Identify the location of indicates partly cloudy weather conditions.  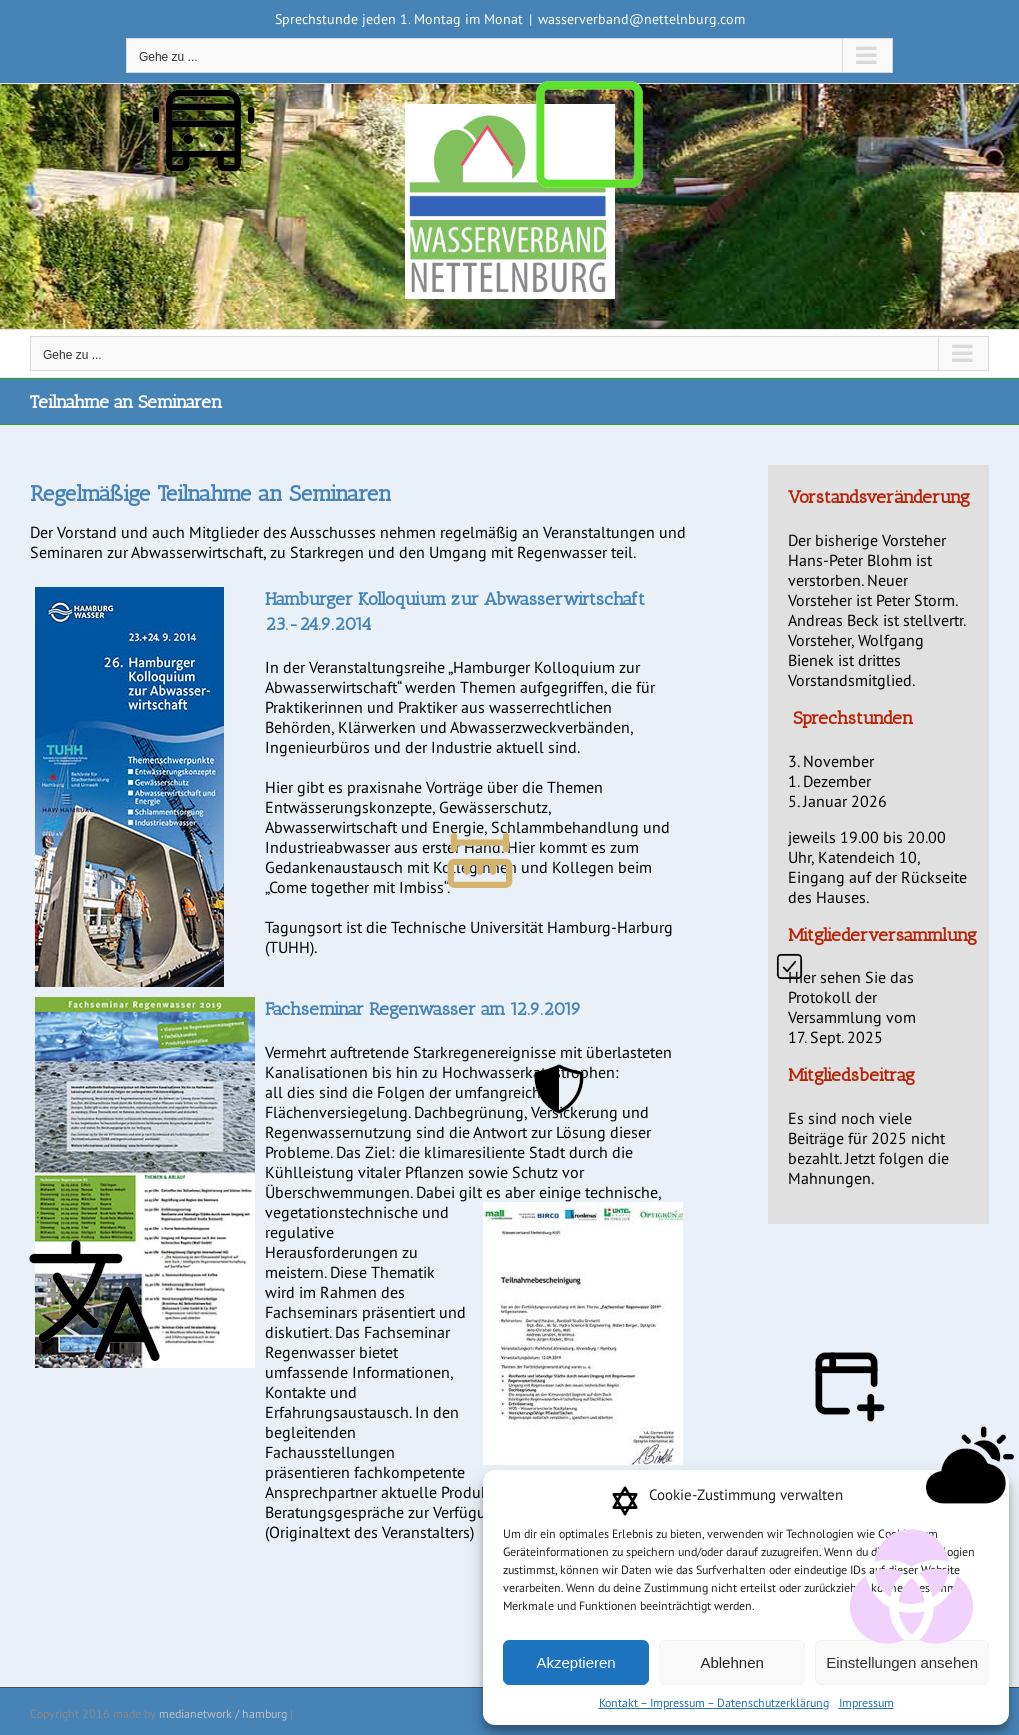
(970, 1465).